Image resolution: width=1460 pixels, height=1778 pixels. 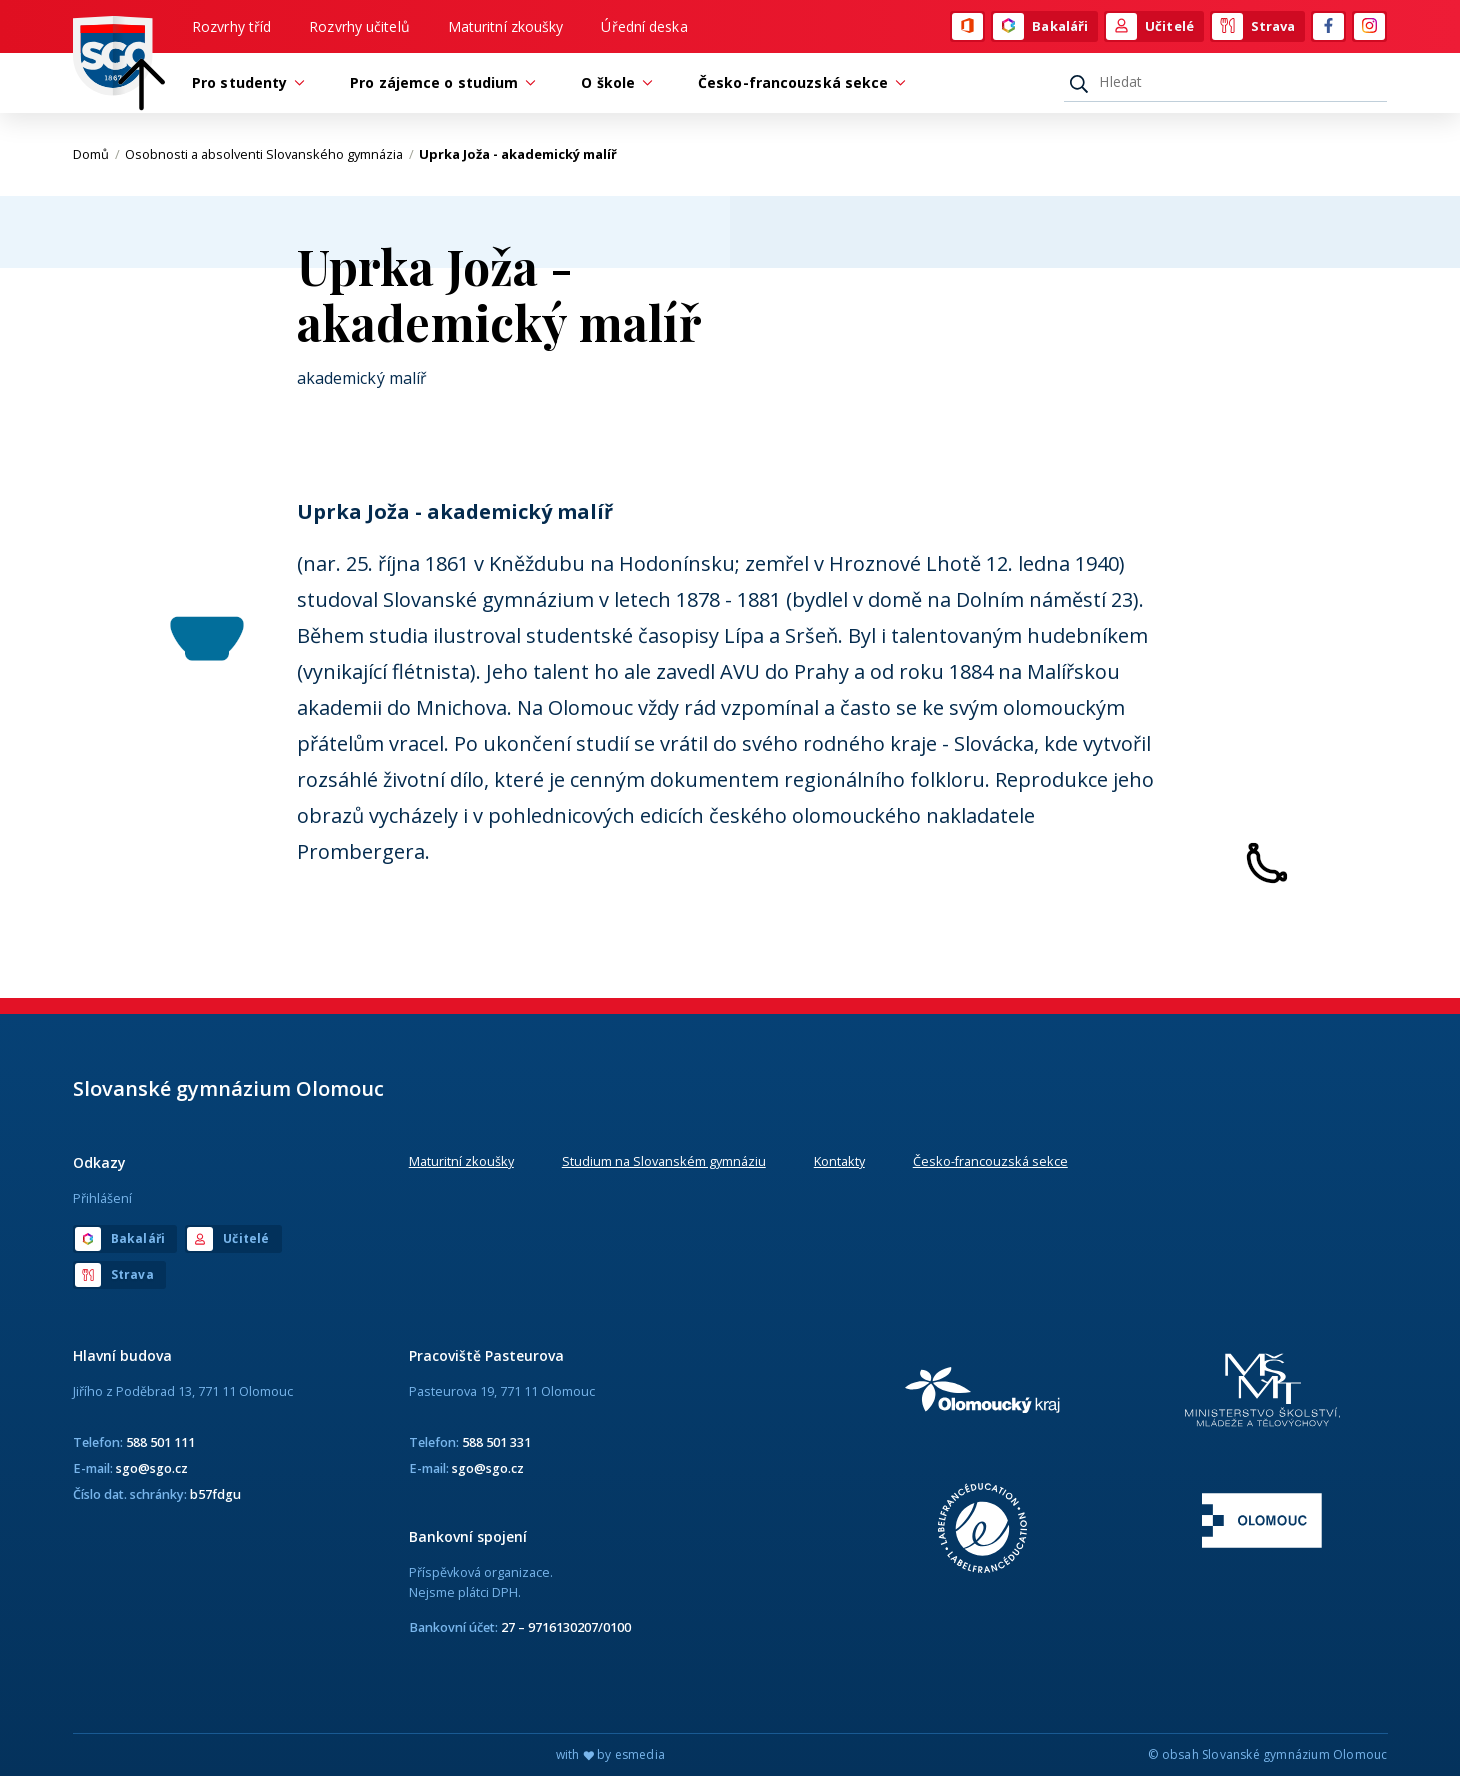 I want to click on move item up in a list, so click(x=141, y=84).